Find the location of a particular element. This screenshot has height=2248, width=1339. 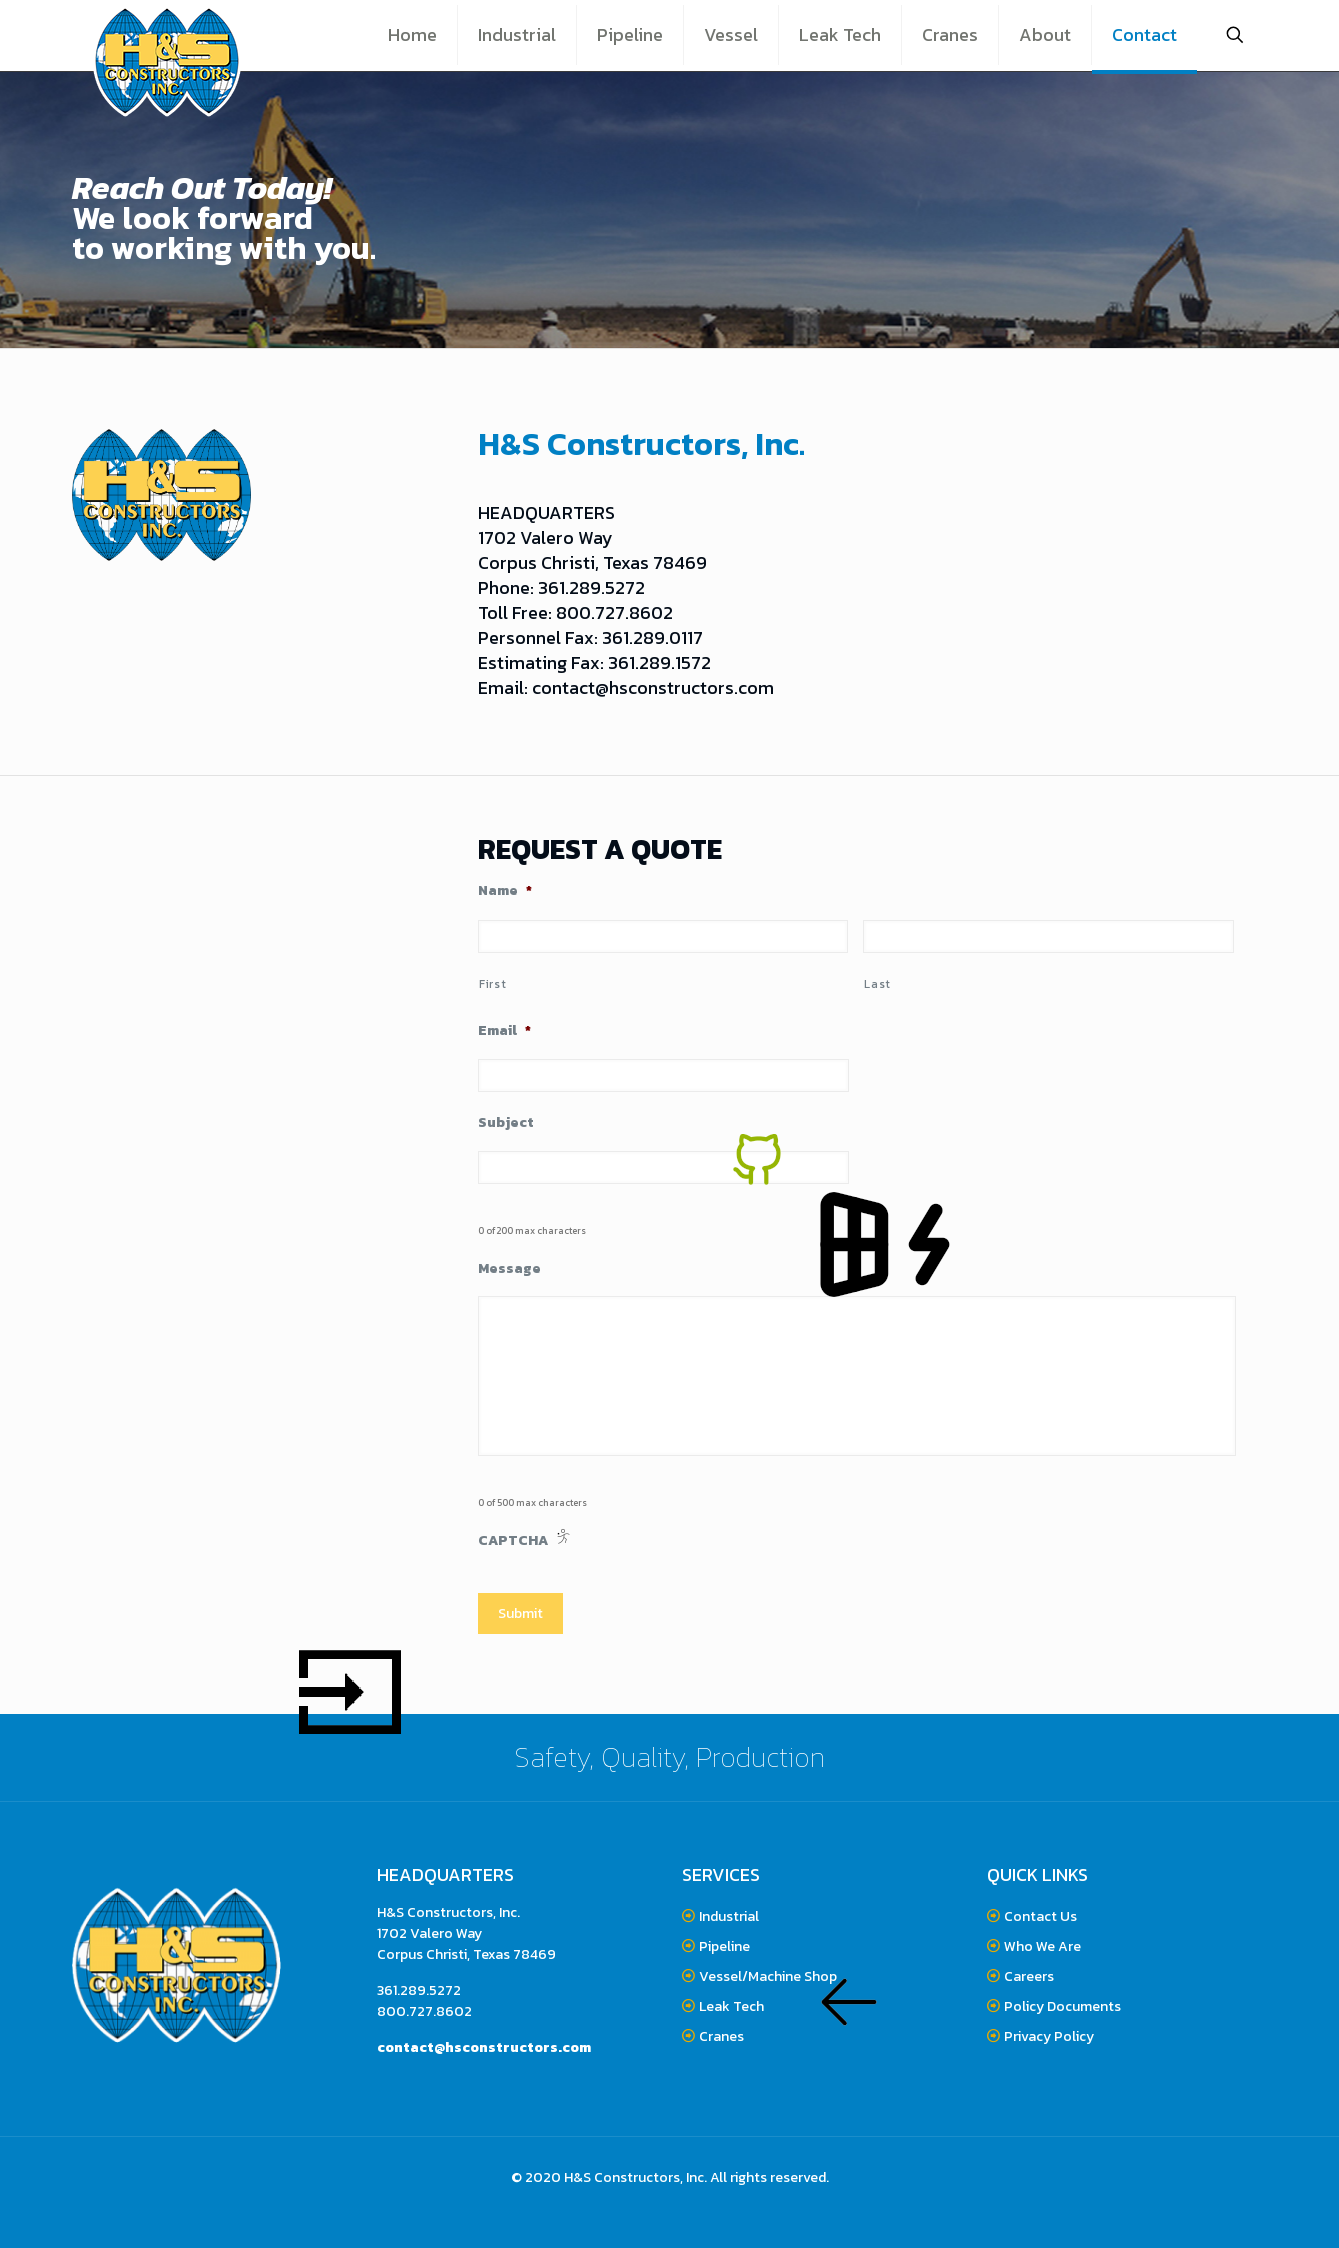

access solar energy settings is located at coordinates (881, 1244).